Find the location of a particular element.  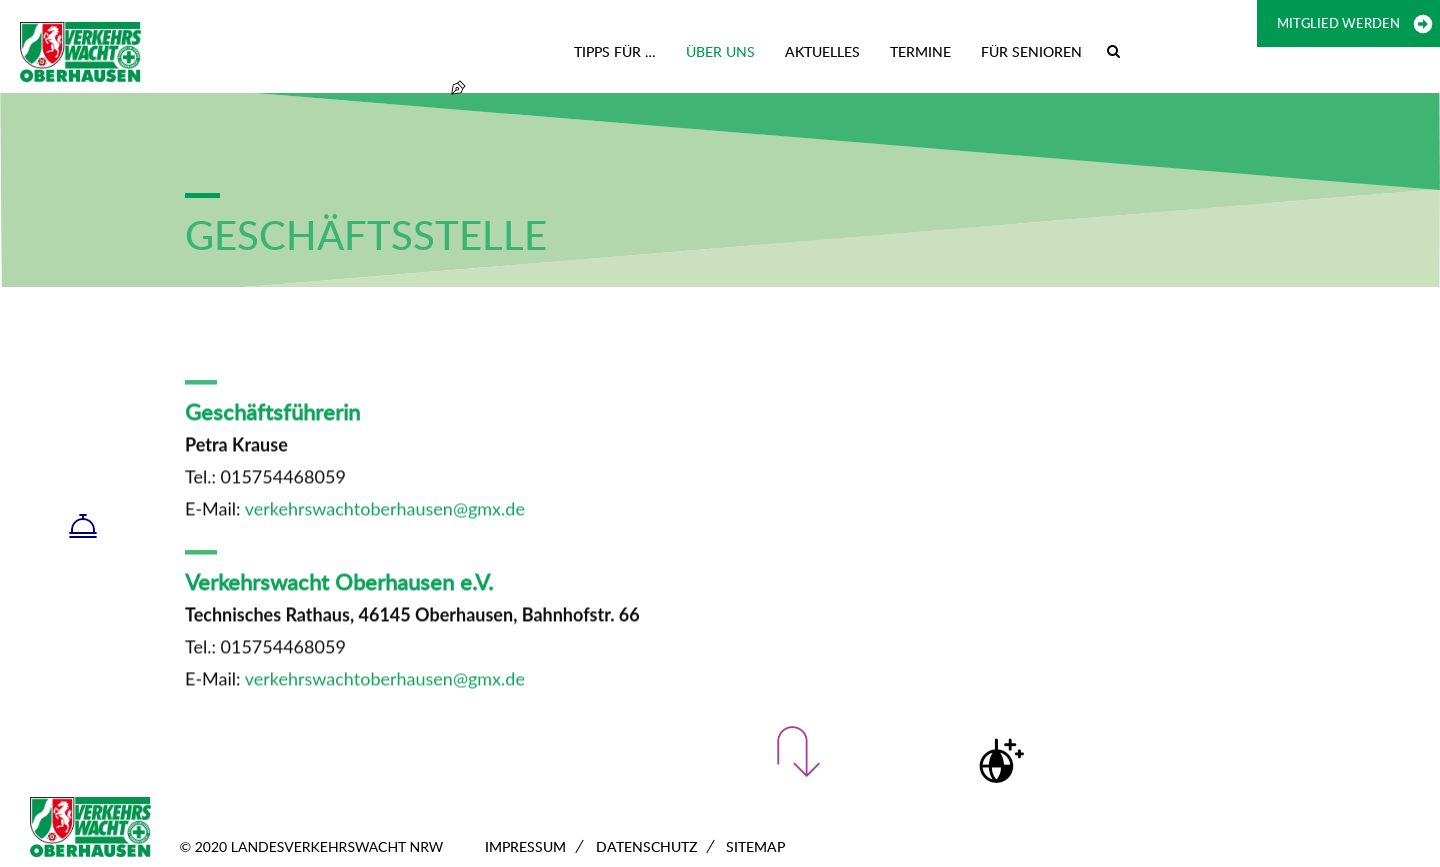

request assistance or service is located at coordinates (83, 527).